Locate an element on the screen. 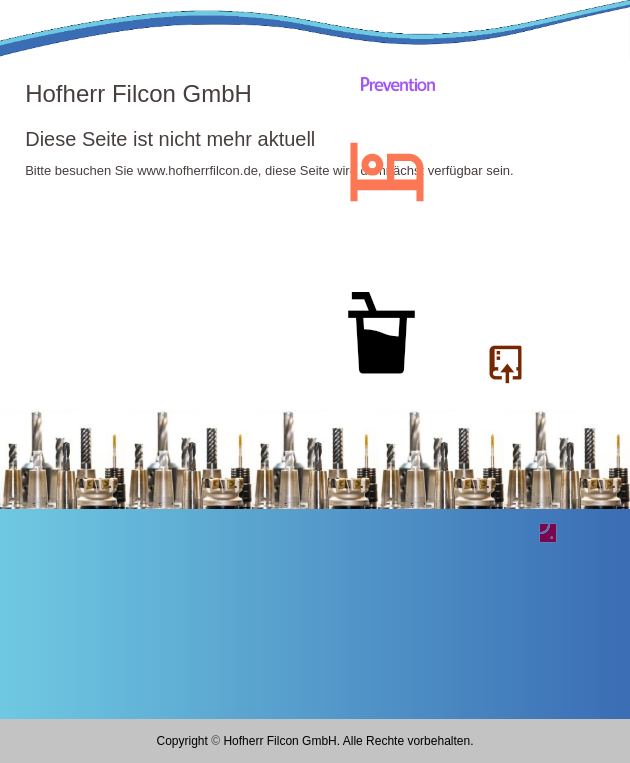 The image size is (630, 763). view commit history for a repository is located at coordinates (505, 363).